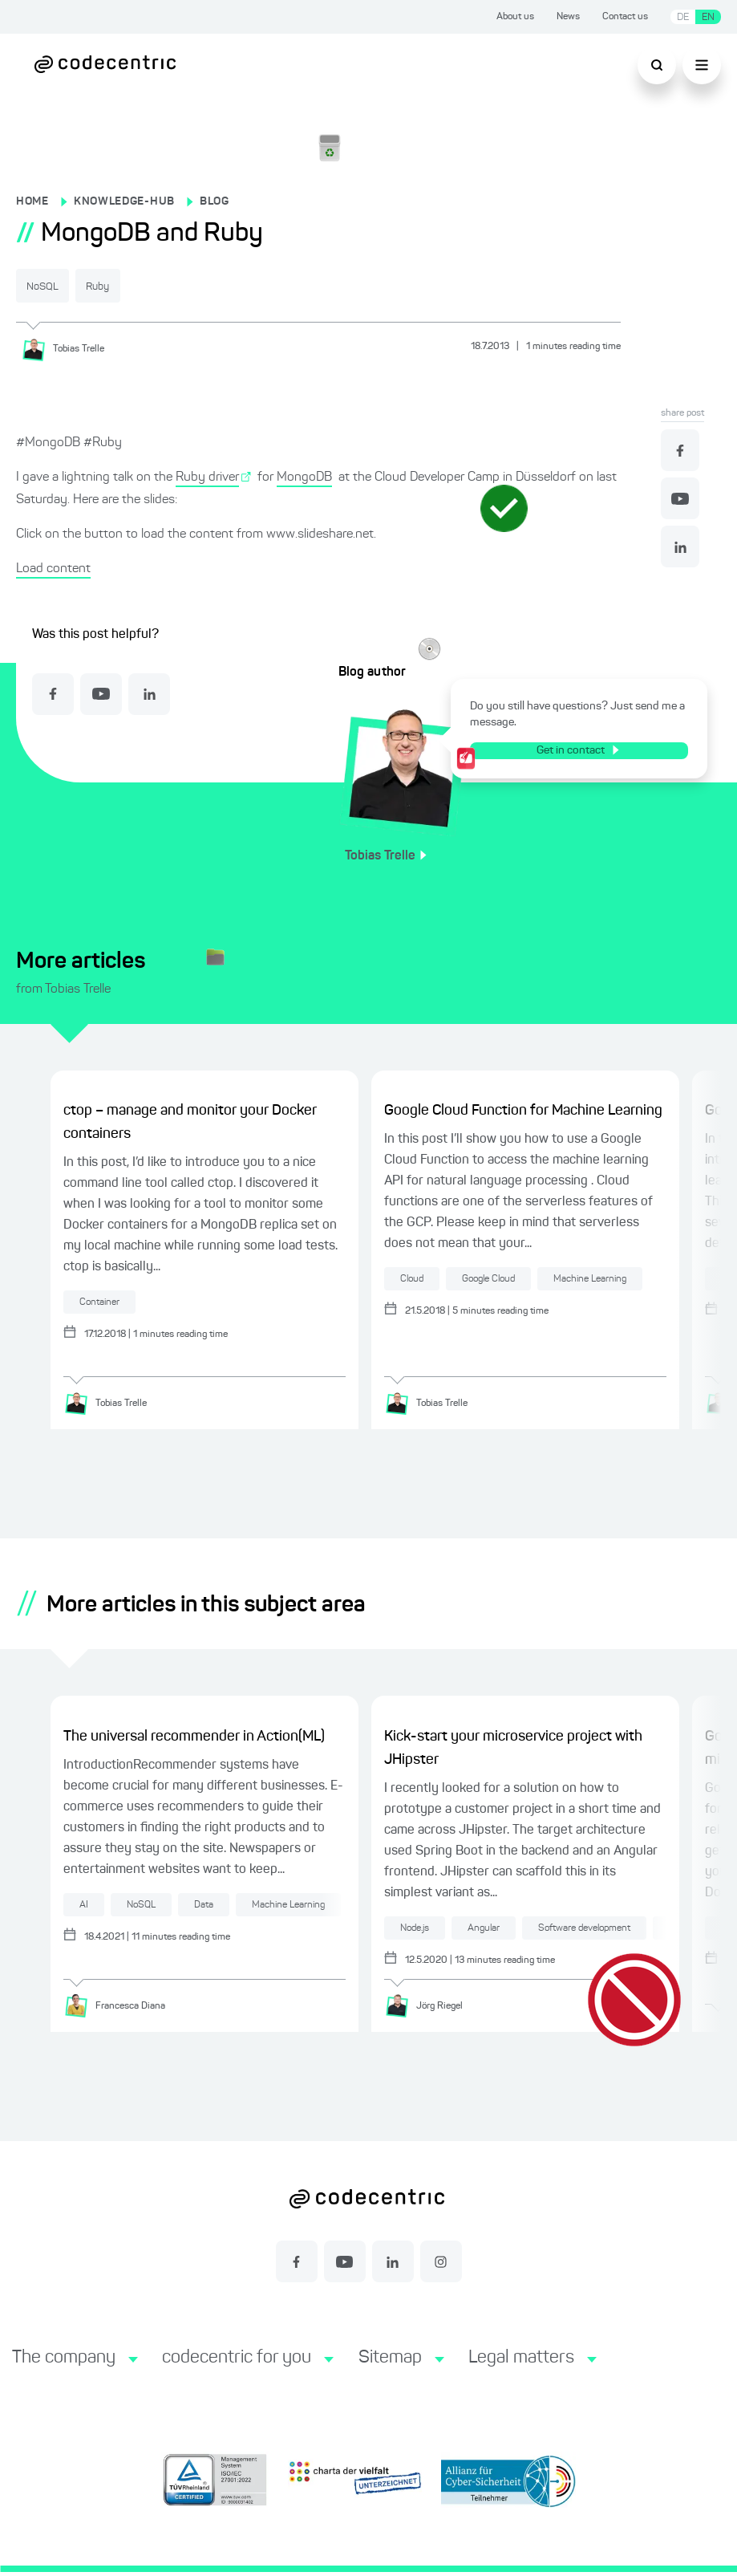  Describe the element at coordinates (466, 758) in the screenshot. I see `an eps vector image file` at that location.